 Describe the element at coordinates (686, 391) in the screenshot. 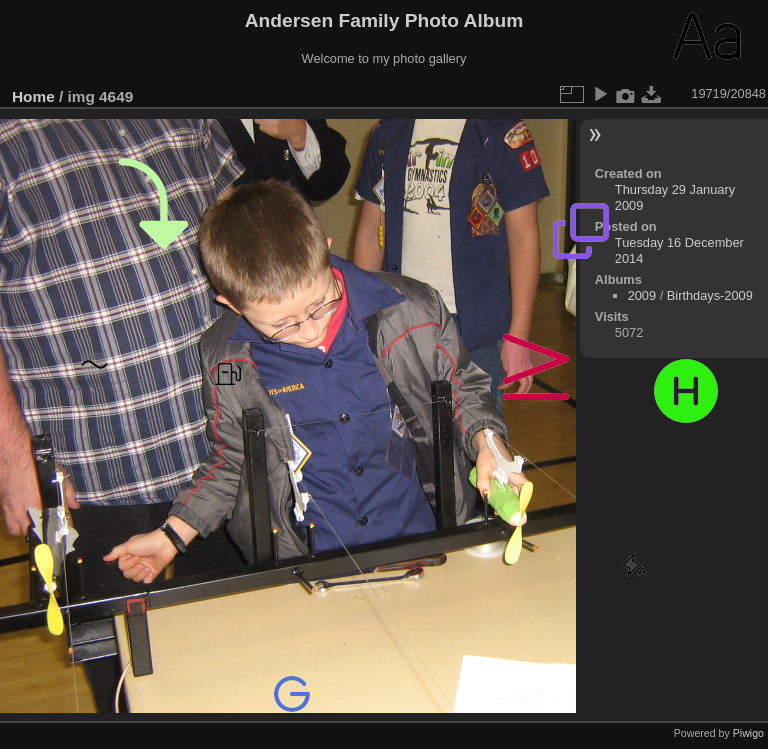

I see `hospital or medical facility indicator` at that location.